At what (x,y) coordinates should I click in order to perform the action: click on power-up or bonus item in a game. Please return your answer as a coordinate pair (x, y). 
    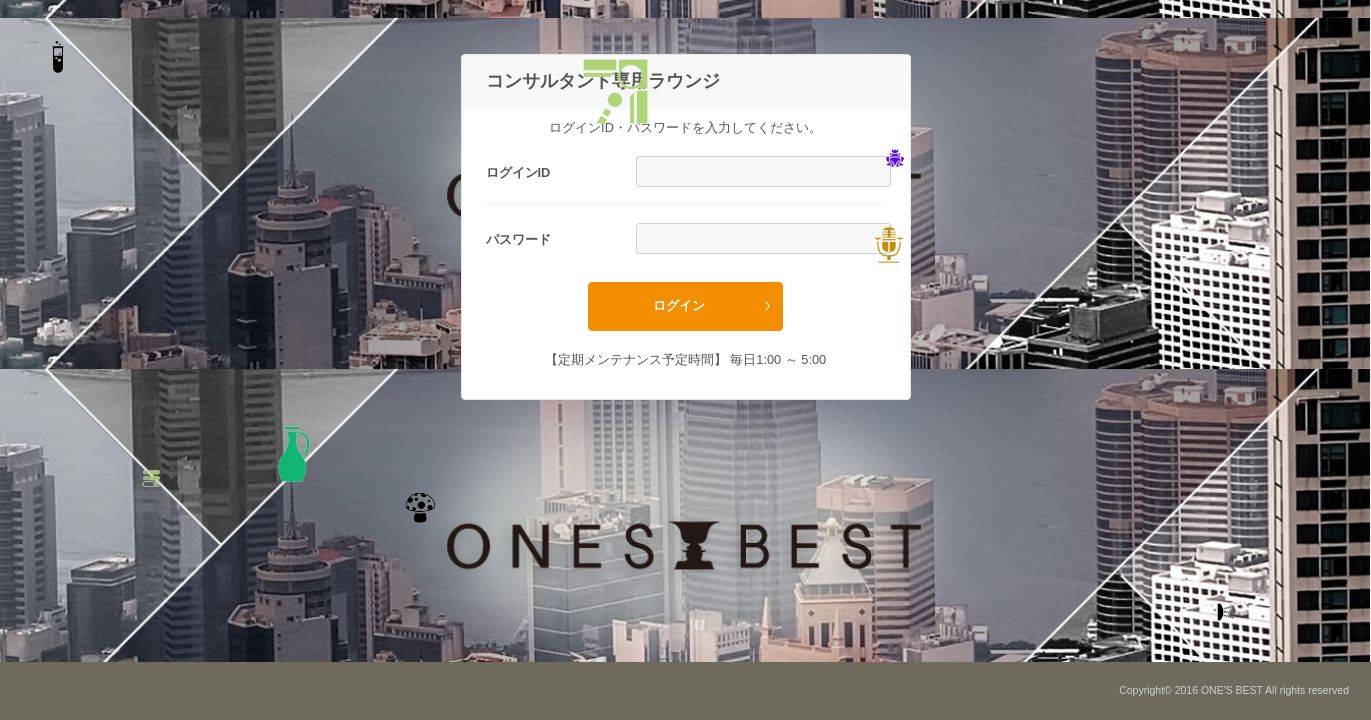
    Looking at the image, I should click on (420, 507).